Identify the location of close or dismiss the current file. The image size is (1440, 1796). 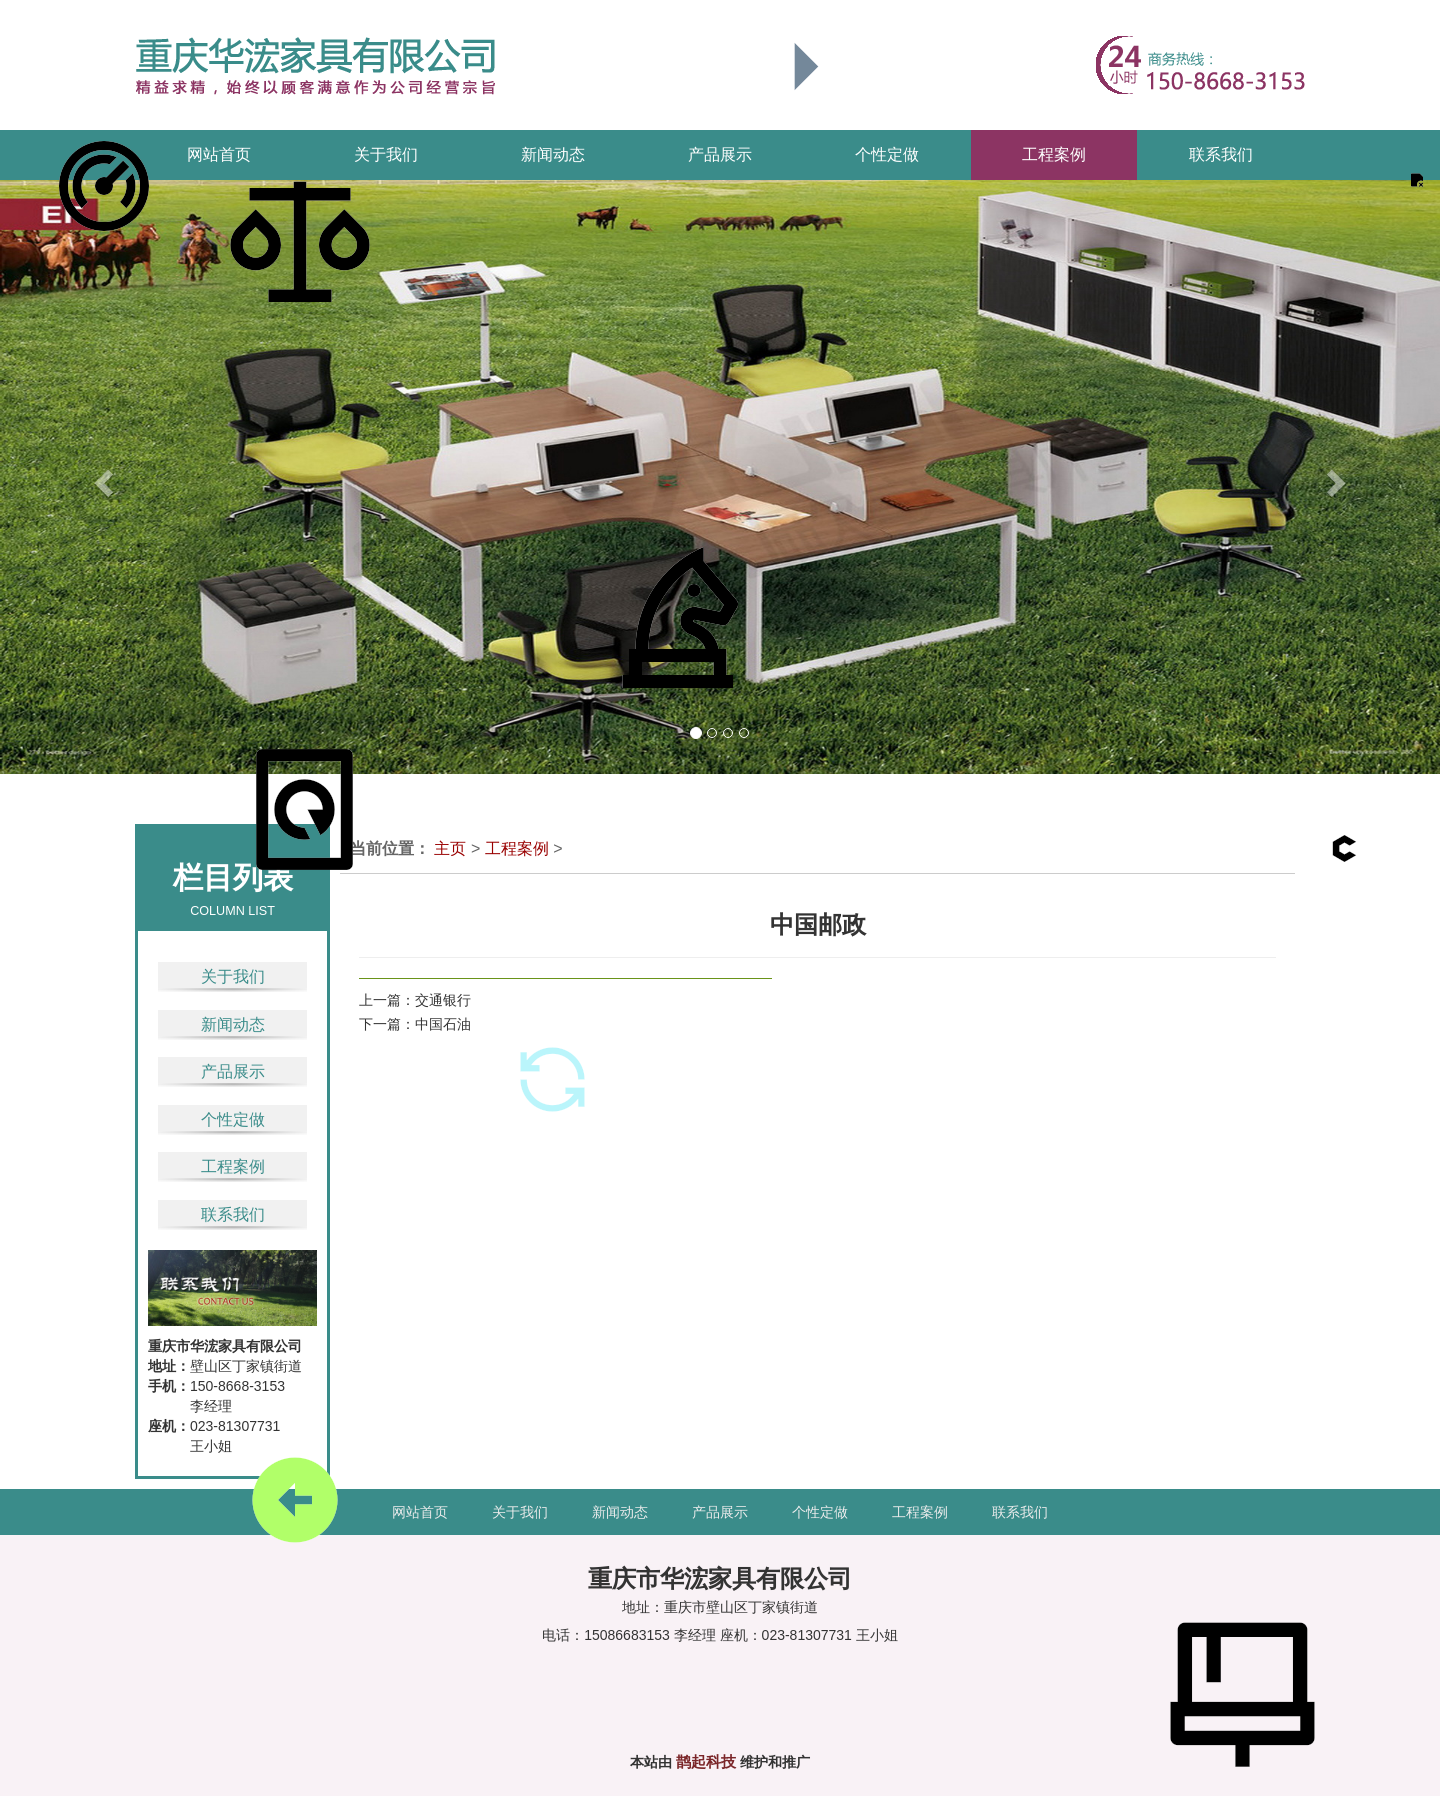
(1417, 180).